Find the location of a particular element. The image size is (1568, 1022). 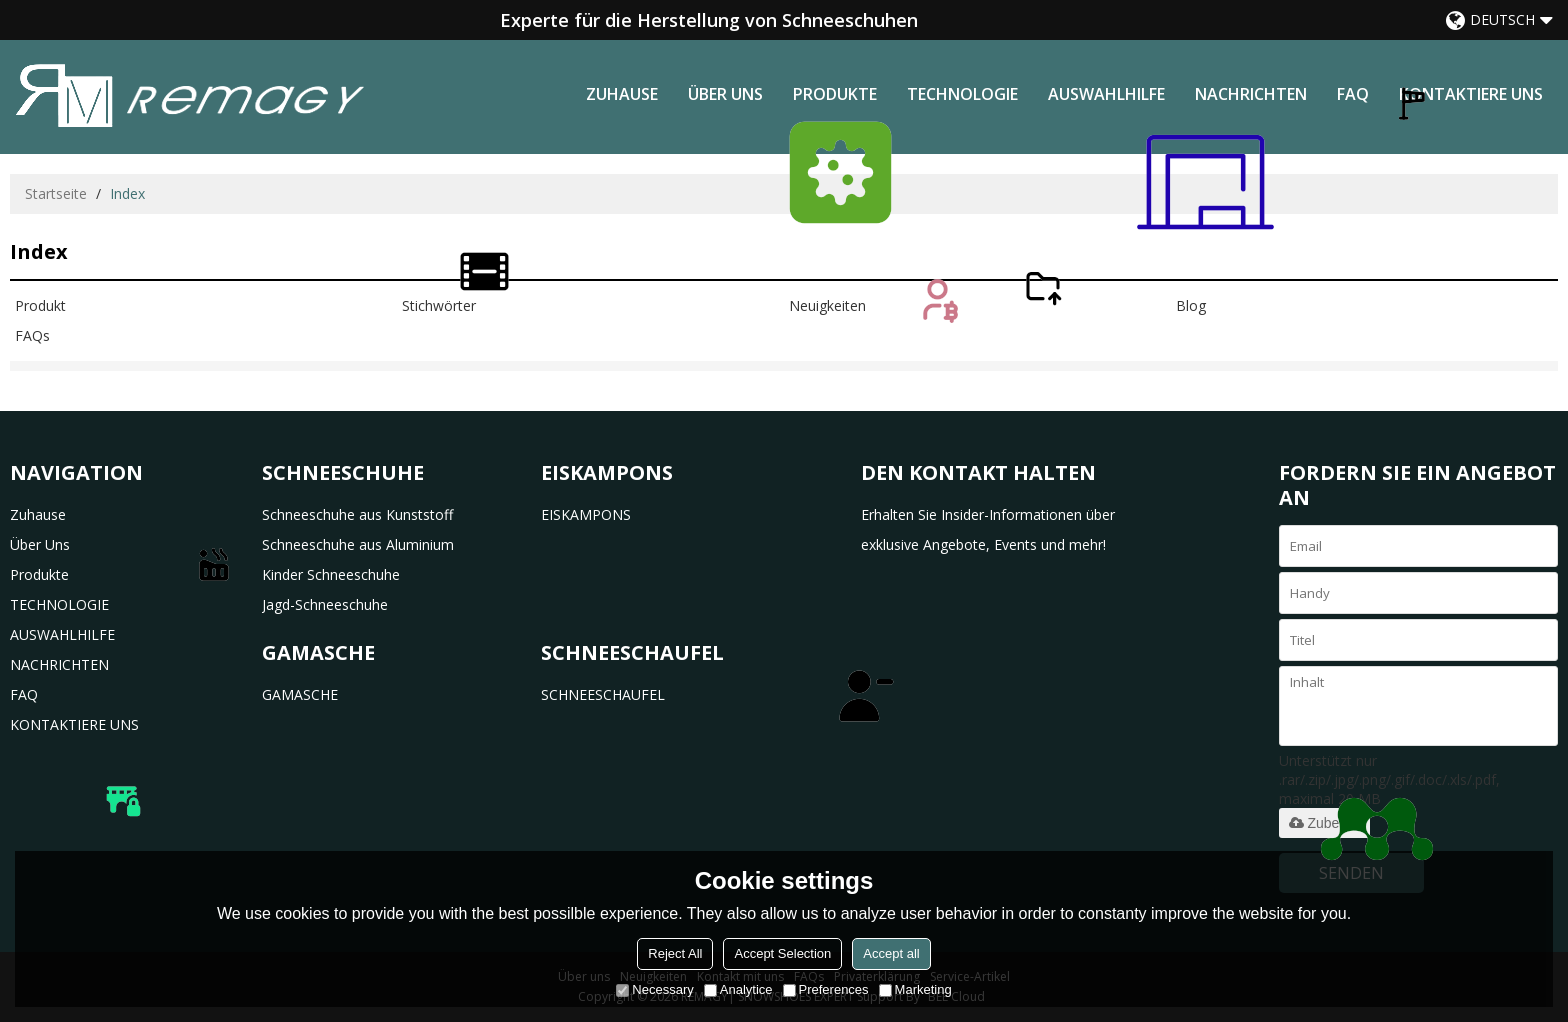

view current wind conditions is located at coordinates (1413, 103).